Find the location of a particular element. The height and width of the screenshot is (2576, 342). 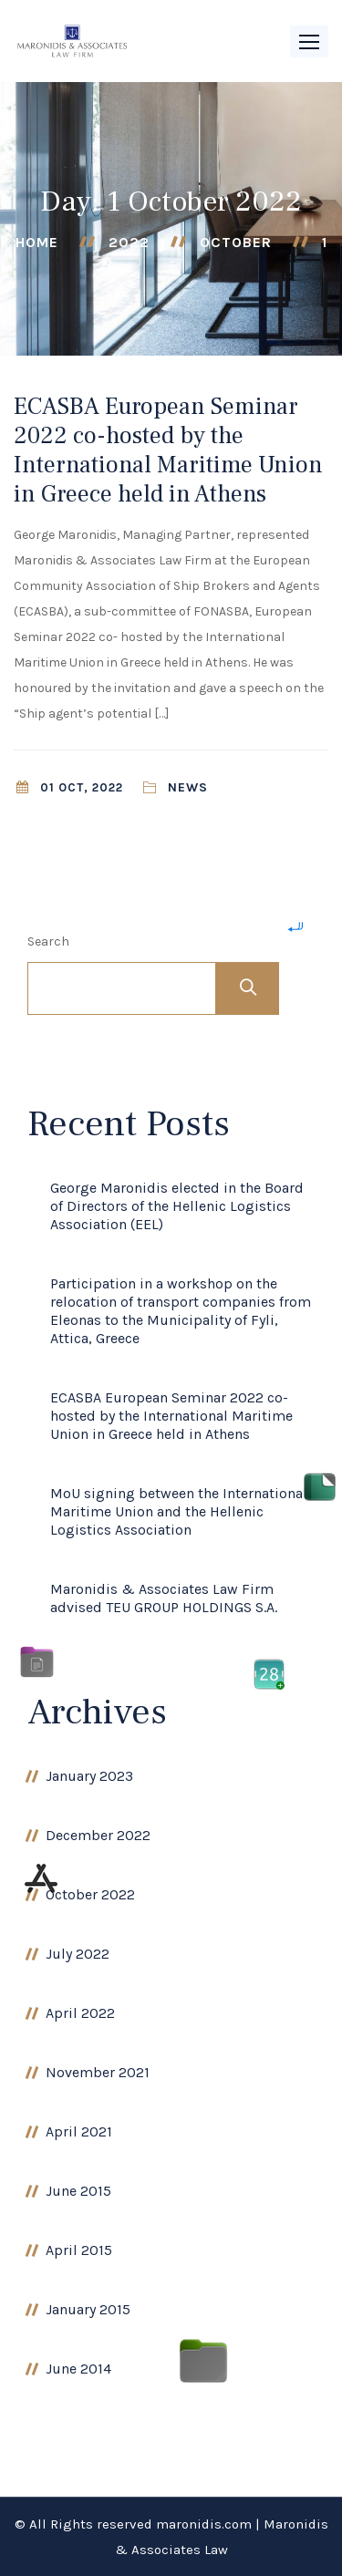

open folder to view contents is located at coordinates (203, 2361).